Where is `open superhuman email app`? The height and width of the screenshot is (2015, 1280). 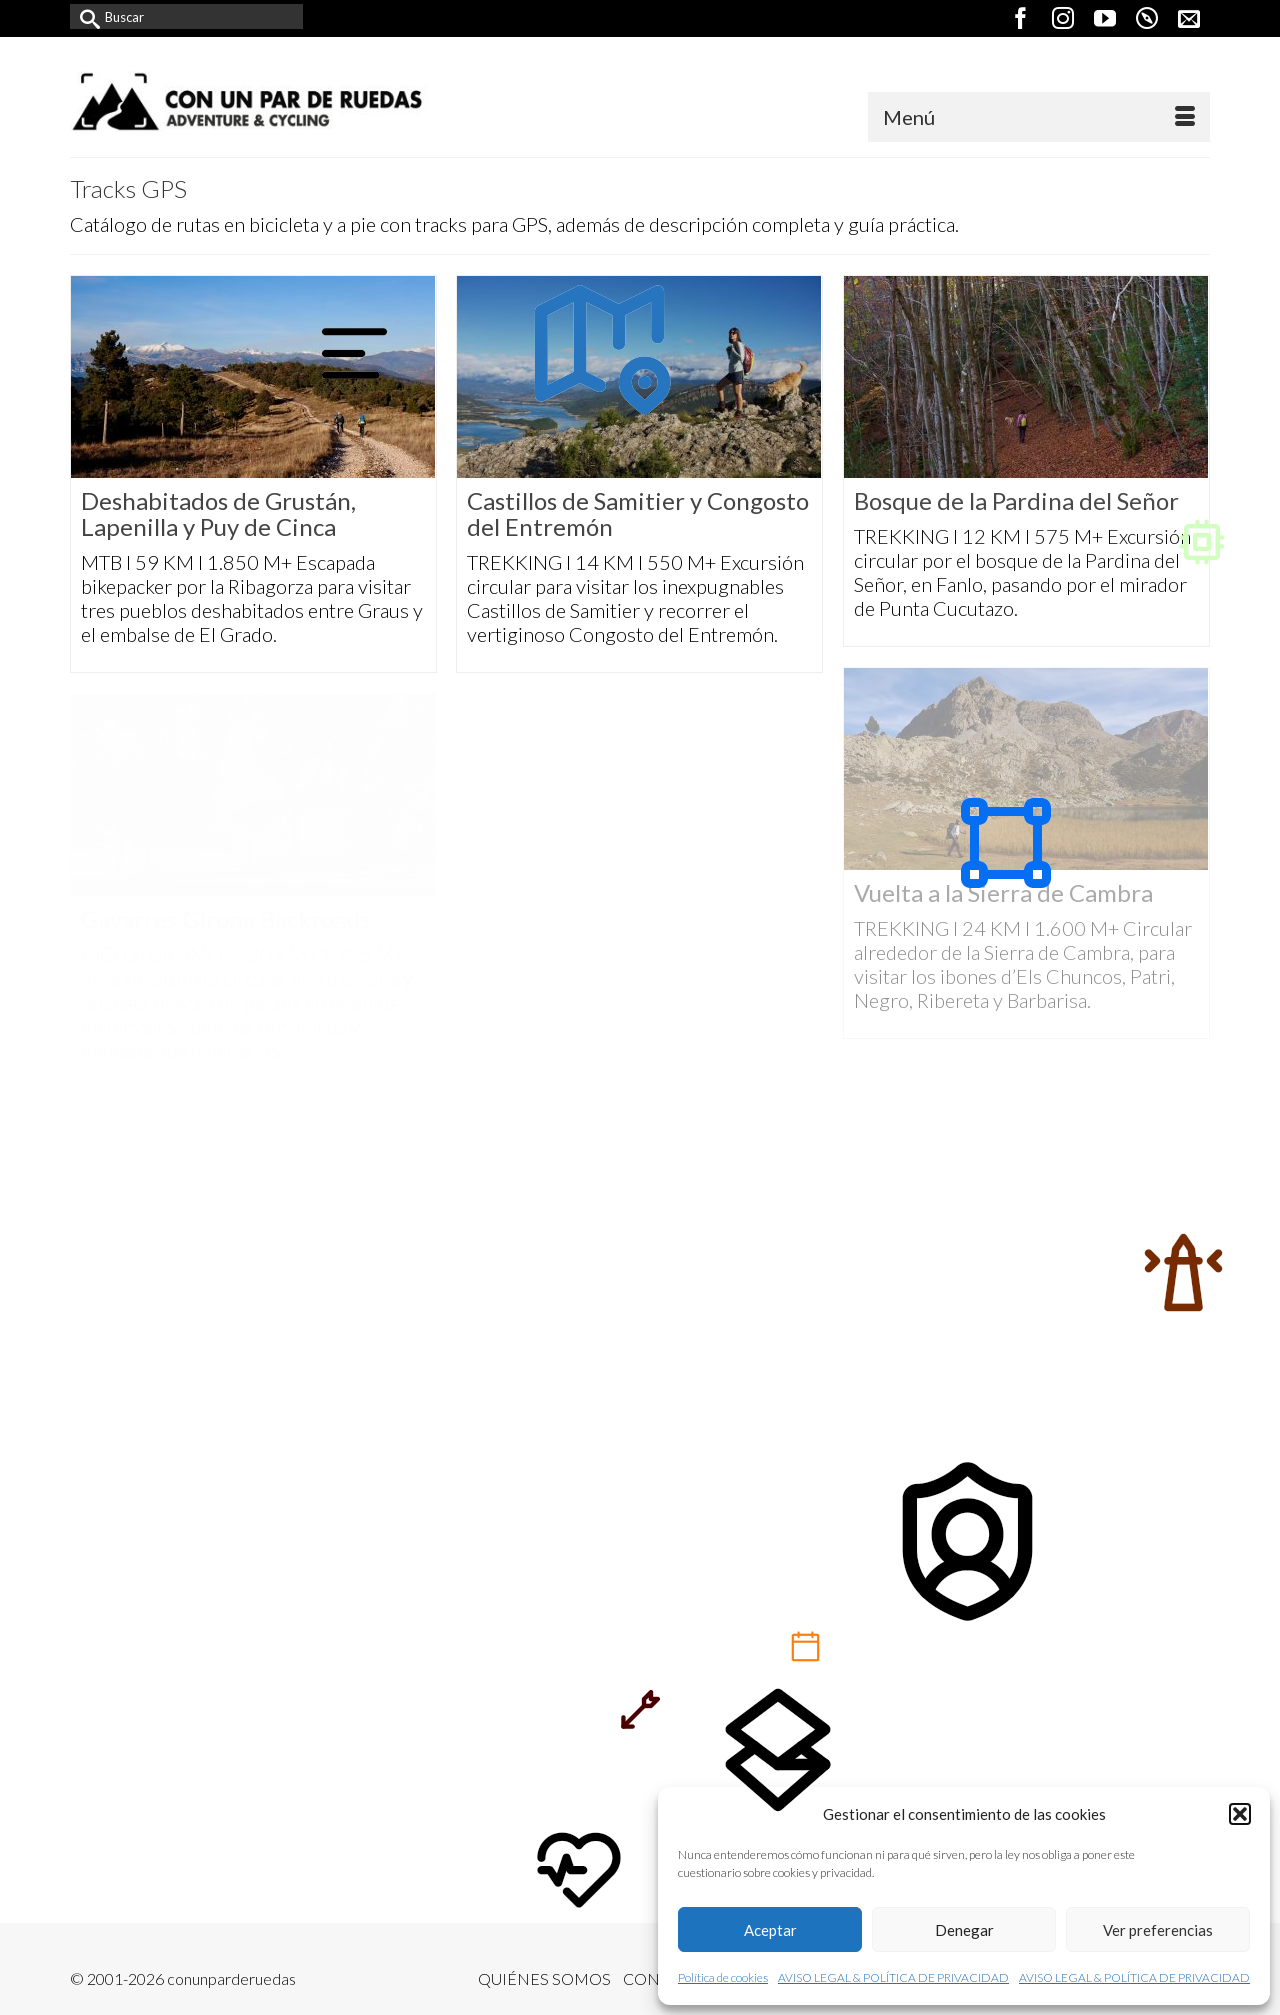
open superhuman email app is located at coordinates (778, 1747).